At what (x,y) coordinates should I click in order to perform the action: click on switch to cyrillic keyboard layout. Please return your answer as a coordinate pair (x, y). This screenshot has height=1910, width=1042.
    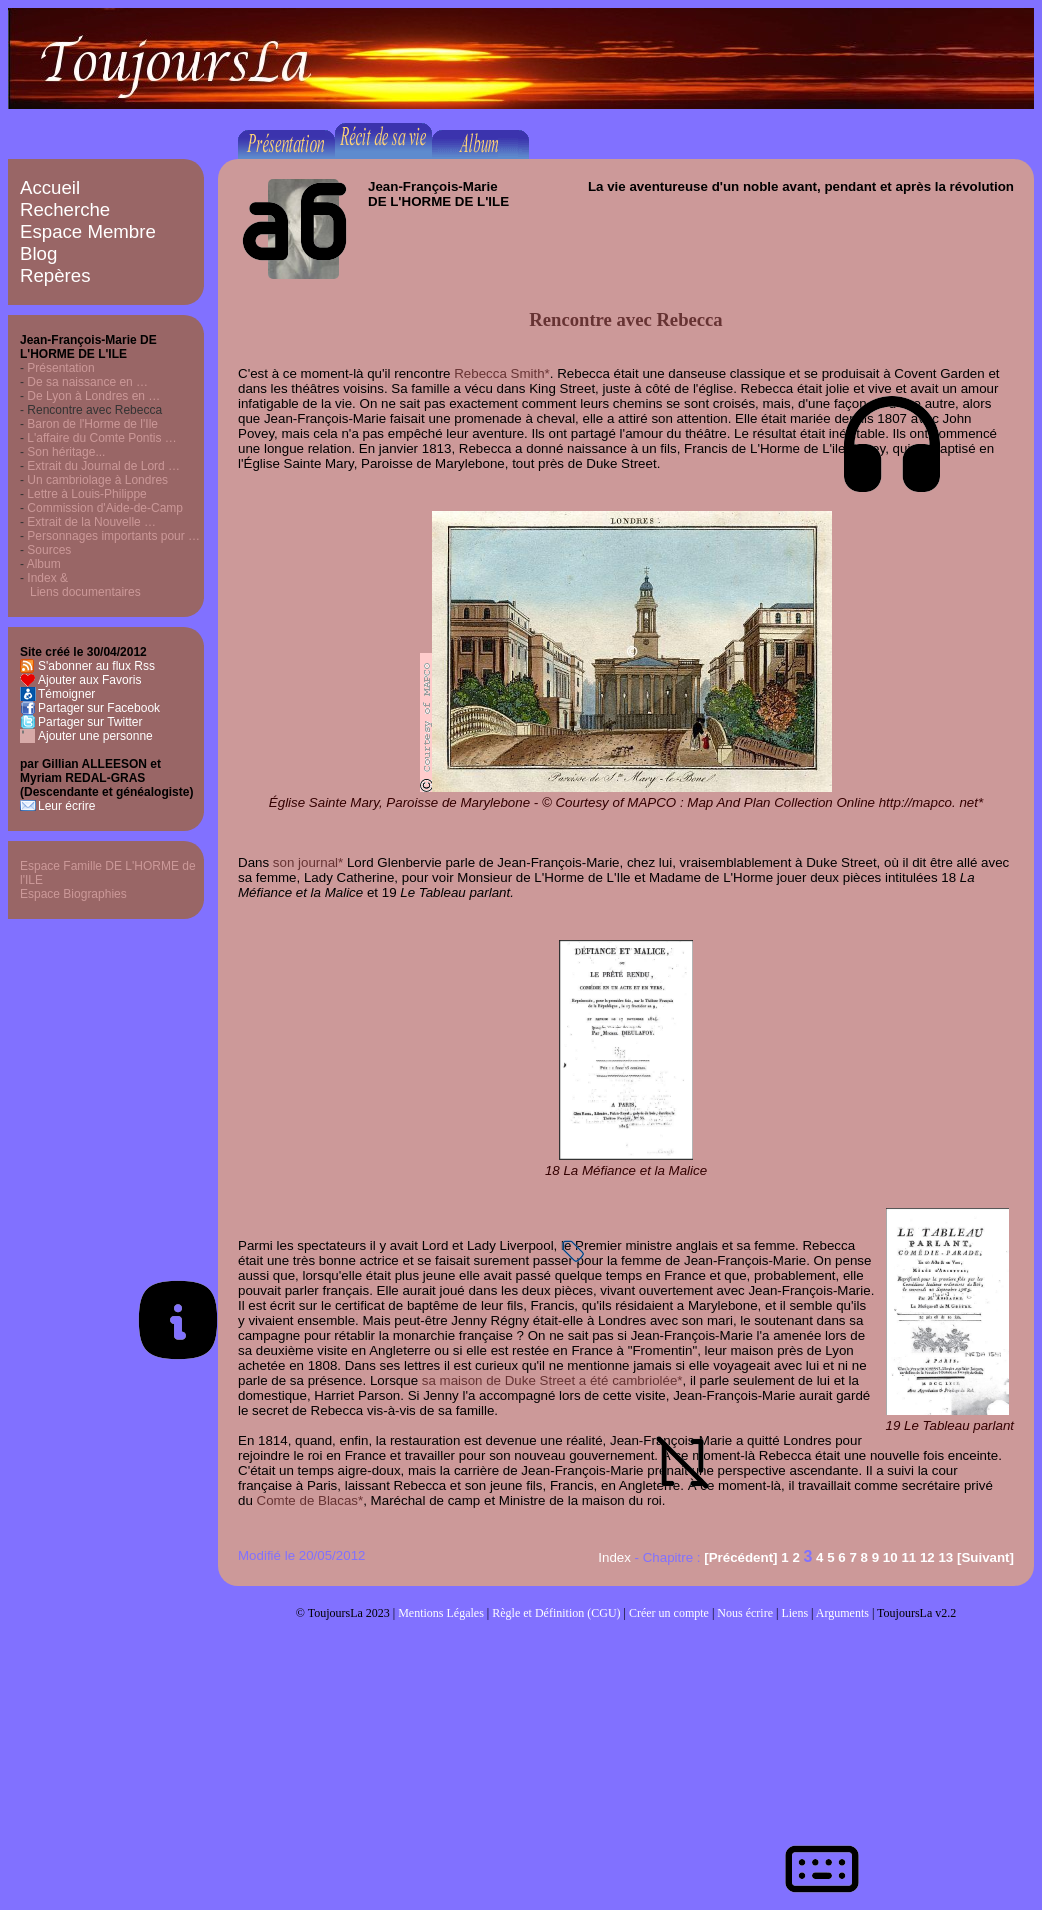
    Looking at the image, I should click on (294, 221).